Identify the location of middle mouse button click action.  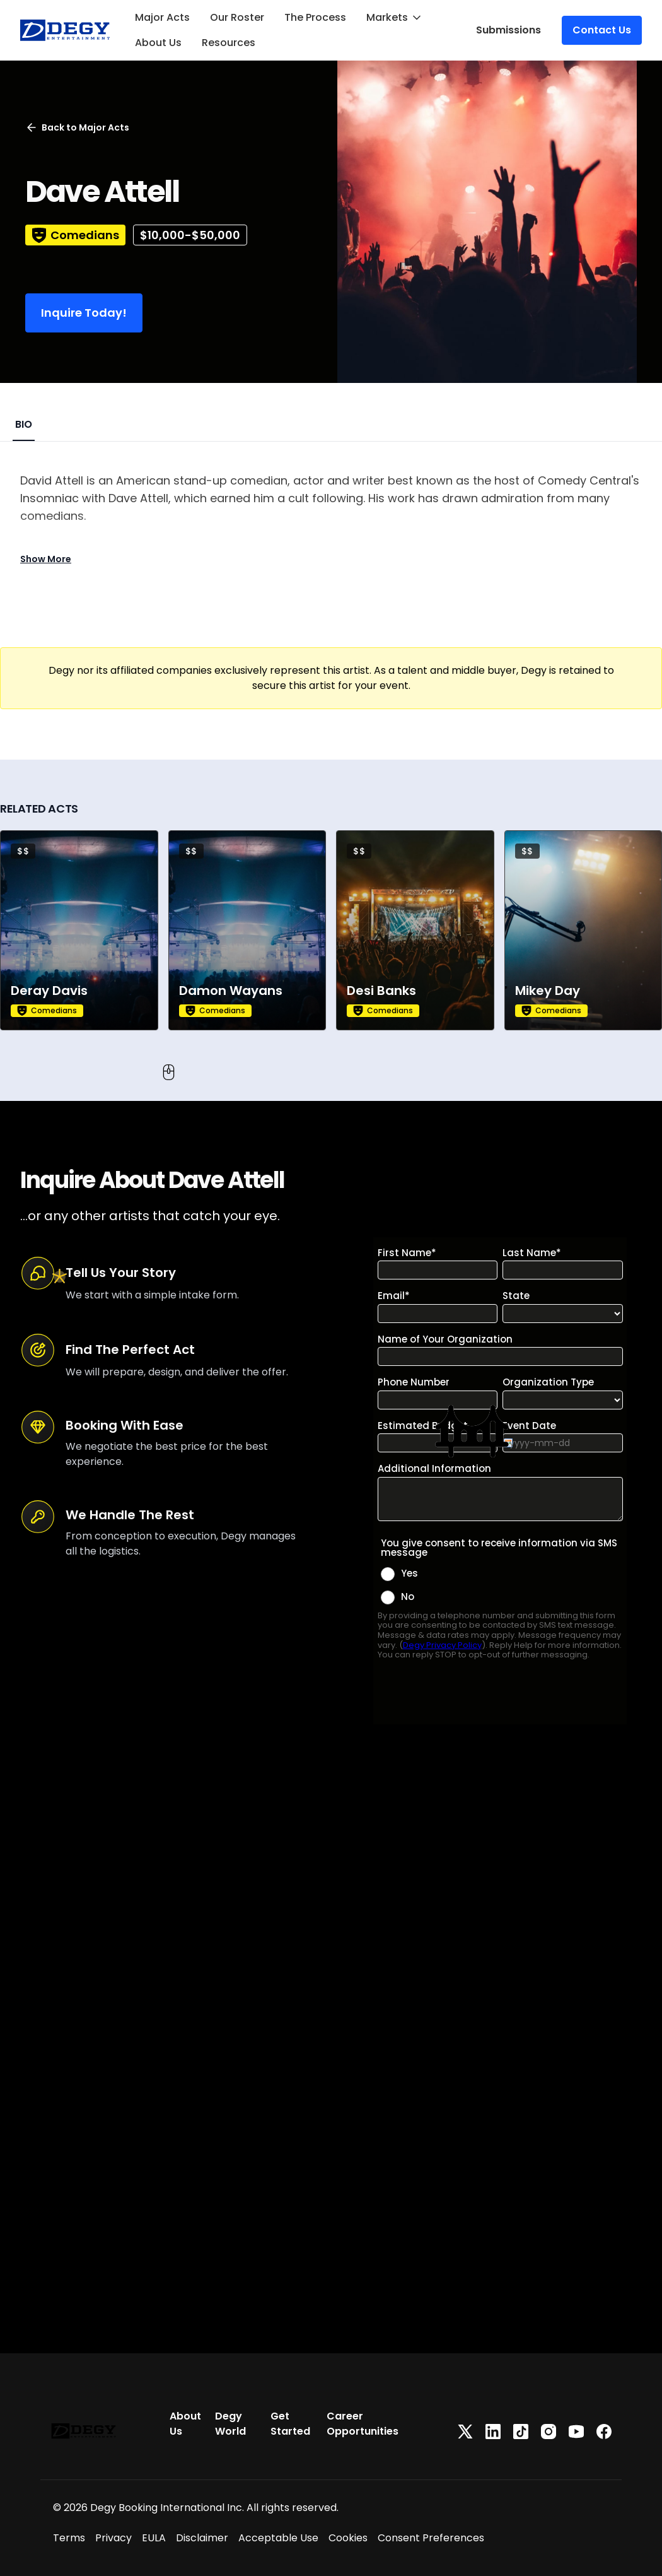
(168, 1072).